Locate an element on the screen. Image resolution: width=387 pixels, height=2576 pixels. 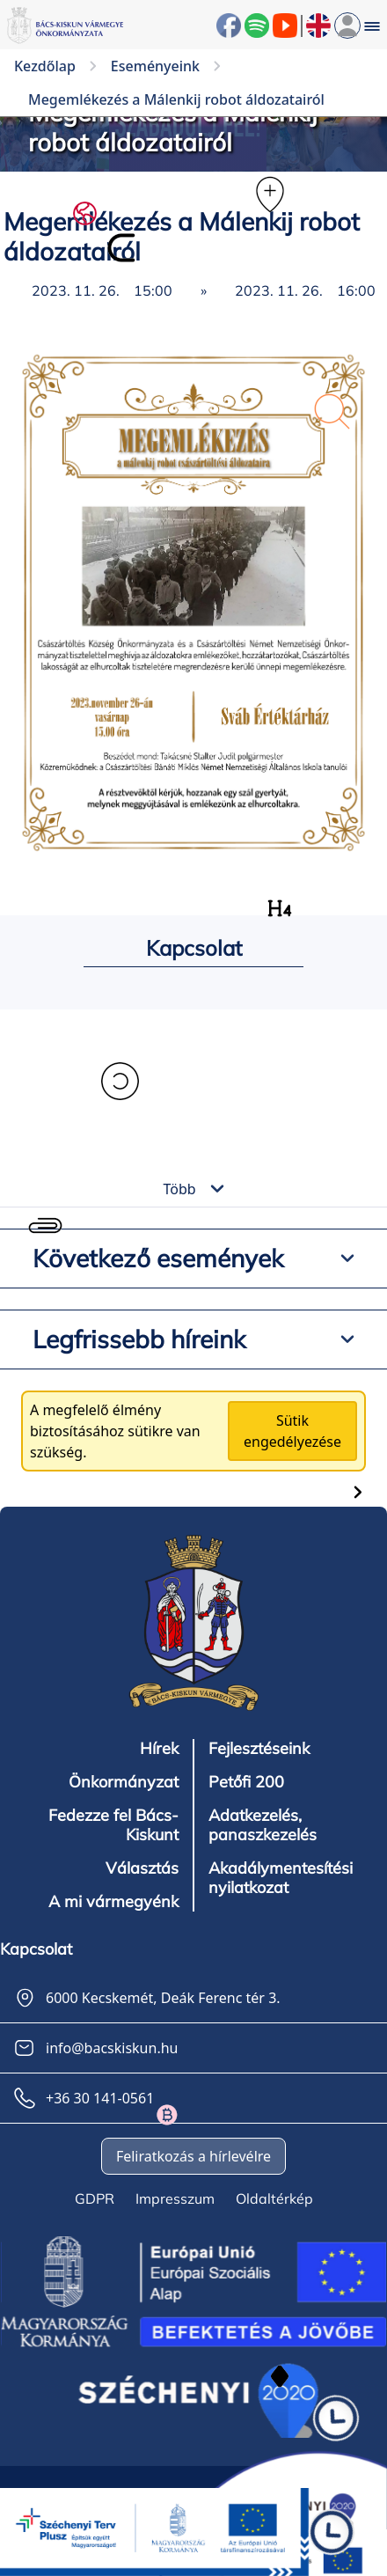
view network connections or relationships is located at coordinates (219, 1596).